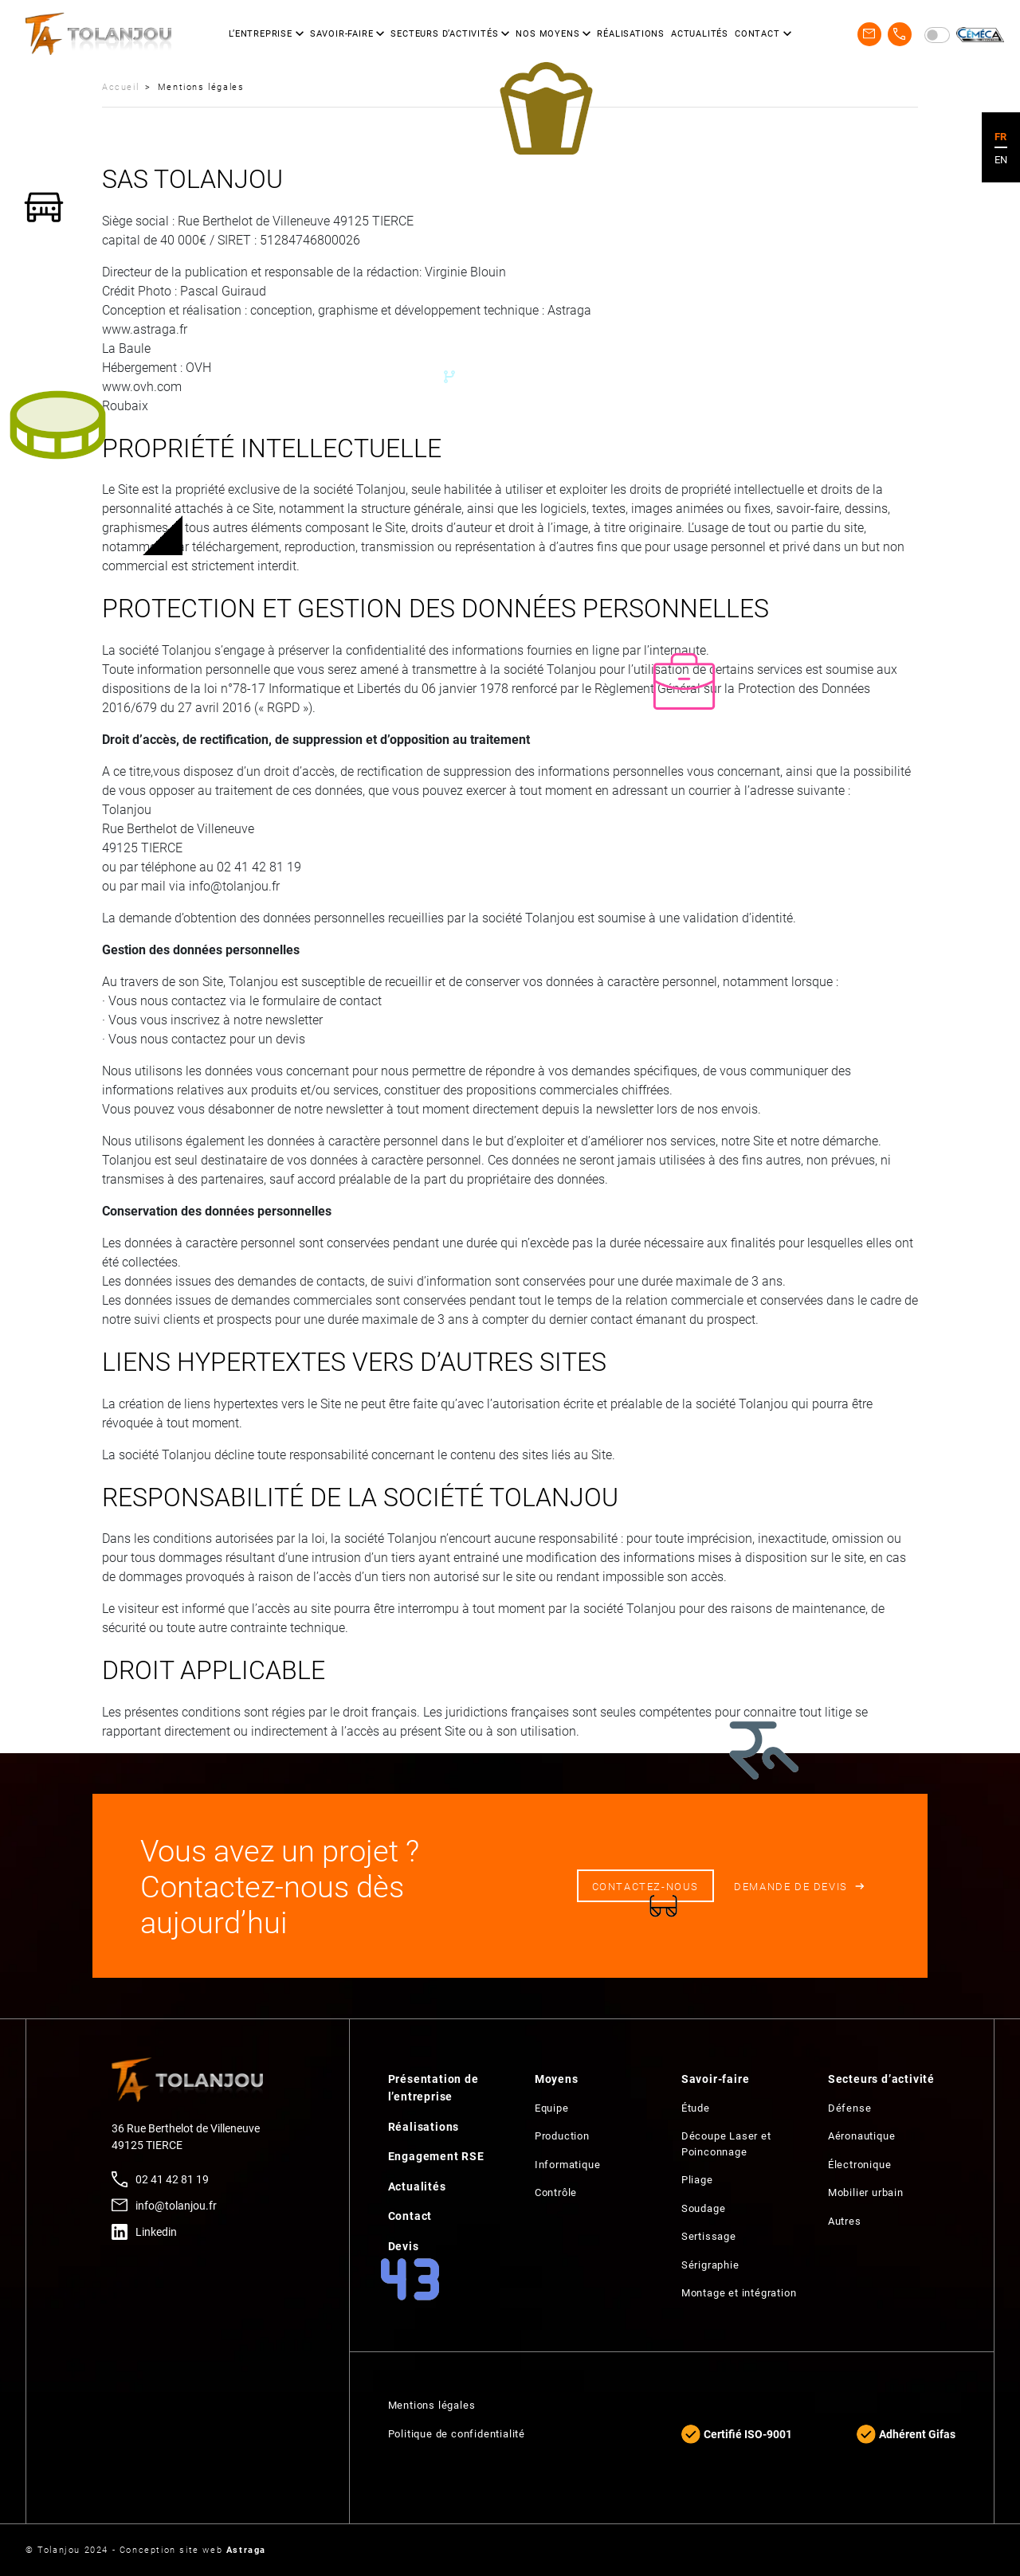  What do you see at coordinates (44, 208) in the screenshot?
I see `select vehicle type as jeep or SUV` at bounding box center [44, 208].